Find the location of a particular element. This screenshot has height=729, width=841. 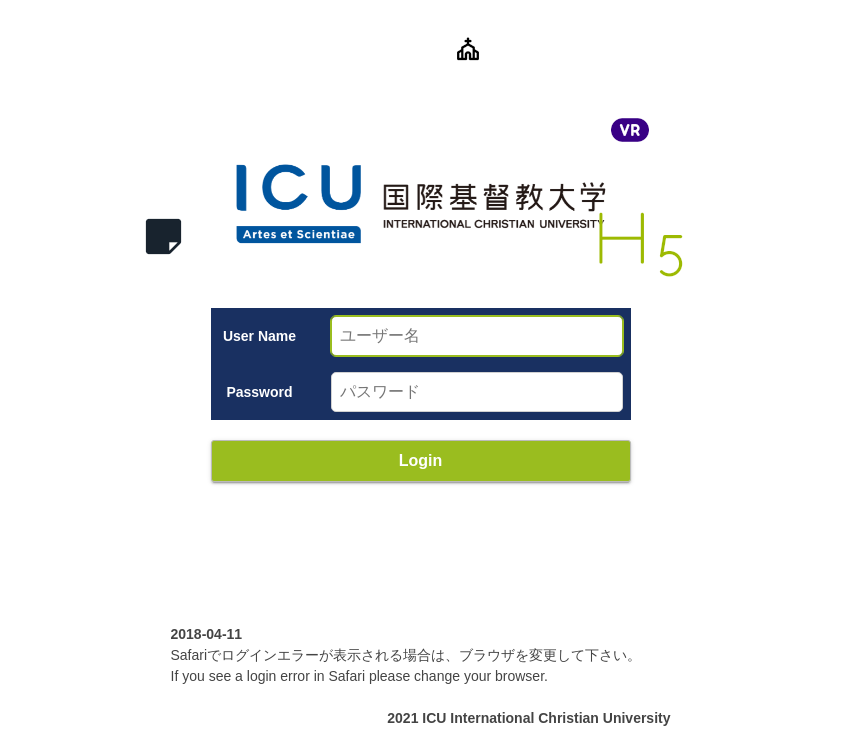

view nearby churches or places of worship is located at coordinates (468, 50).